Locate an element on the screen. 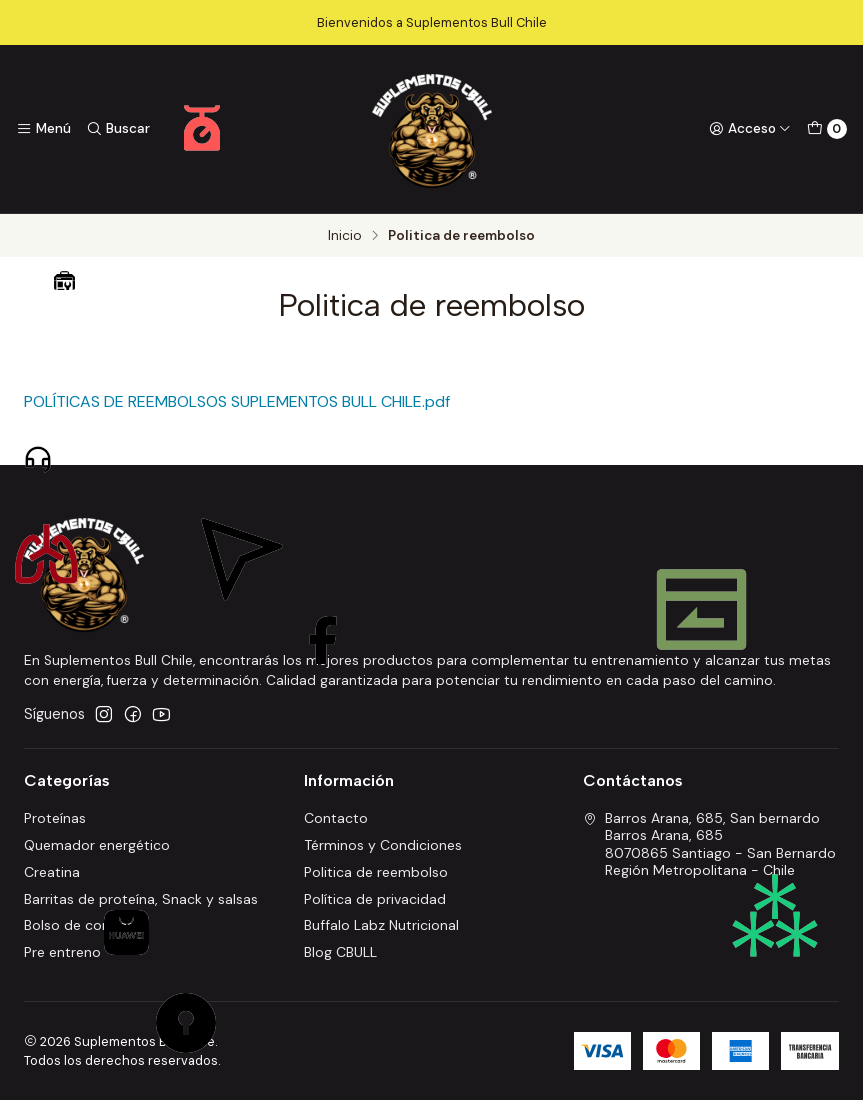 The image size is (863, 1100). open Huawei AppGallery store is located at coordinates (126, 932).